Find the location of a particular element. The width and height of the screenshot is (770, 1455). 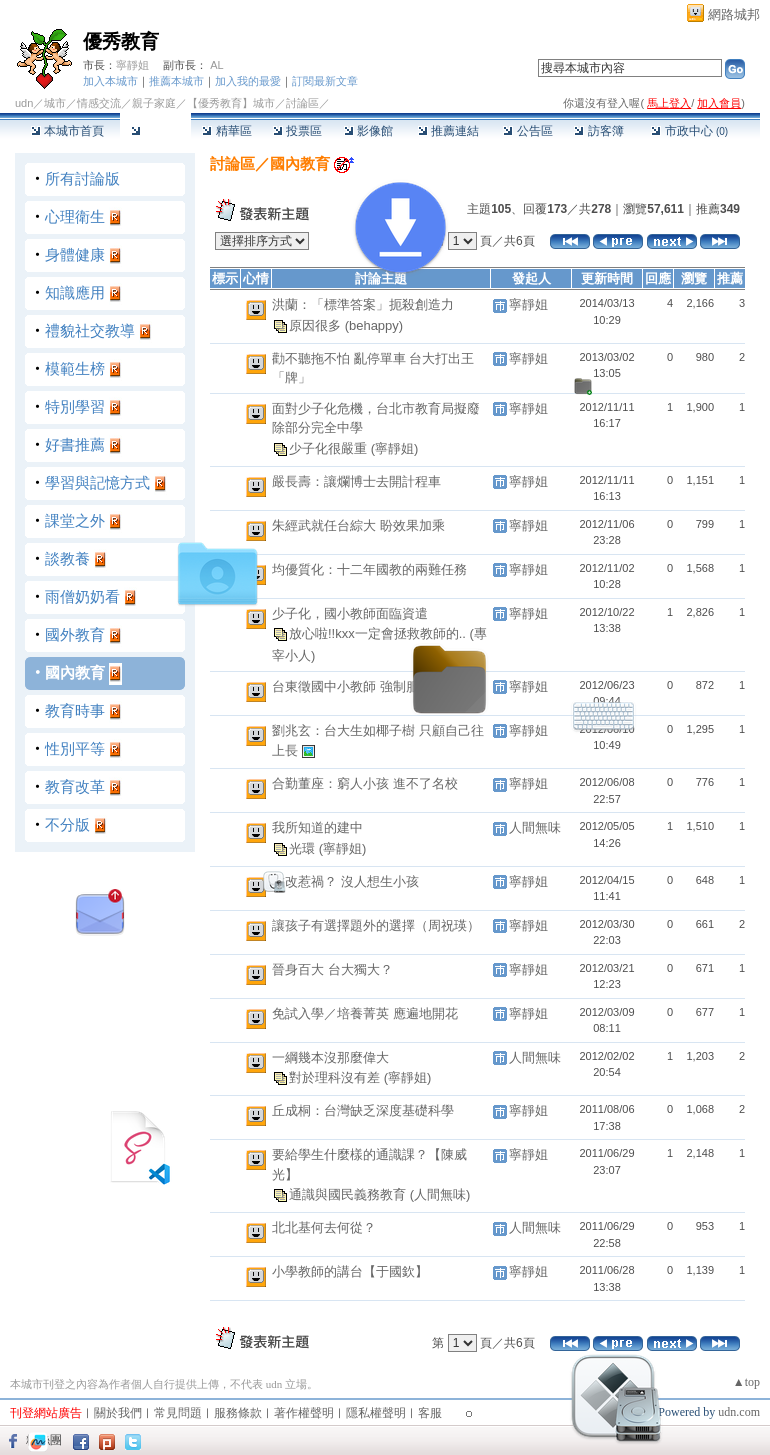

create a new folder is located at coordinates (583, 386).